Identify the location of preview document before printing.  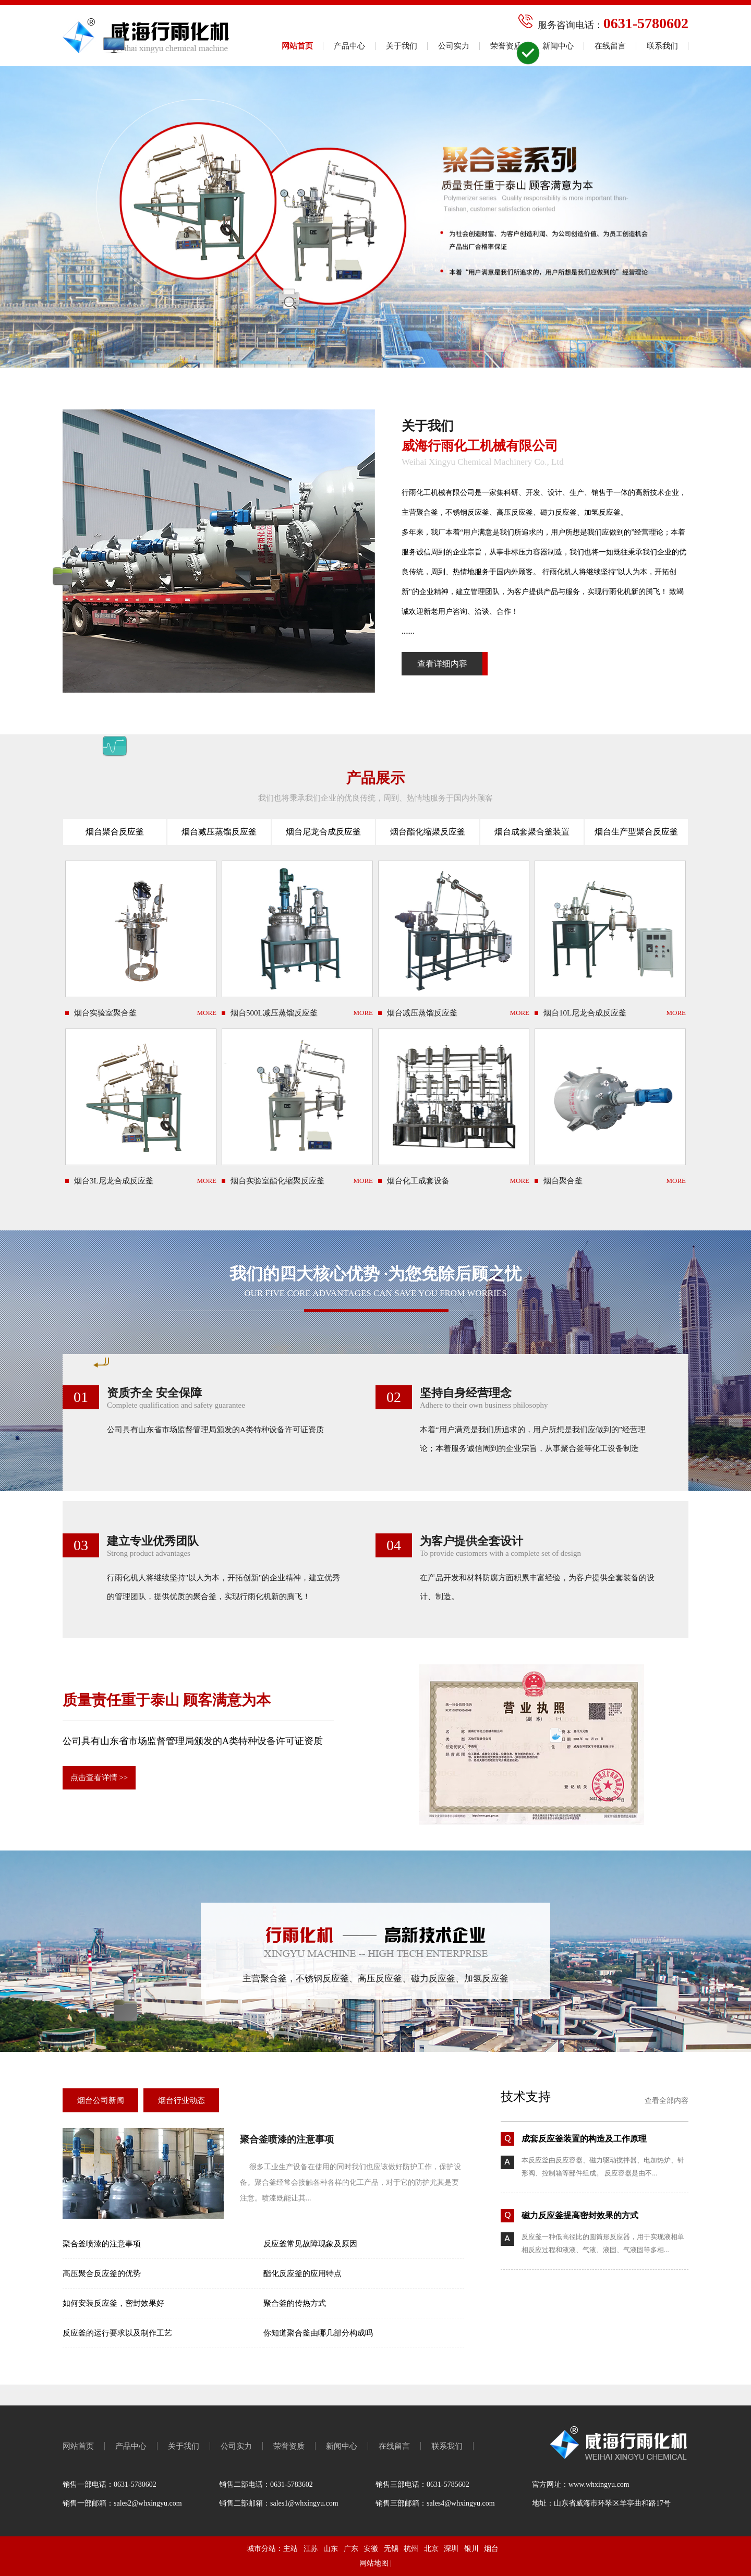
(289, 299).